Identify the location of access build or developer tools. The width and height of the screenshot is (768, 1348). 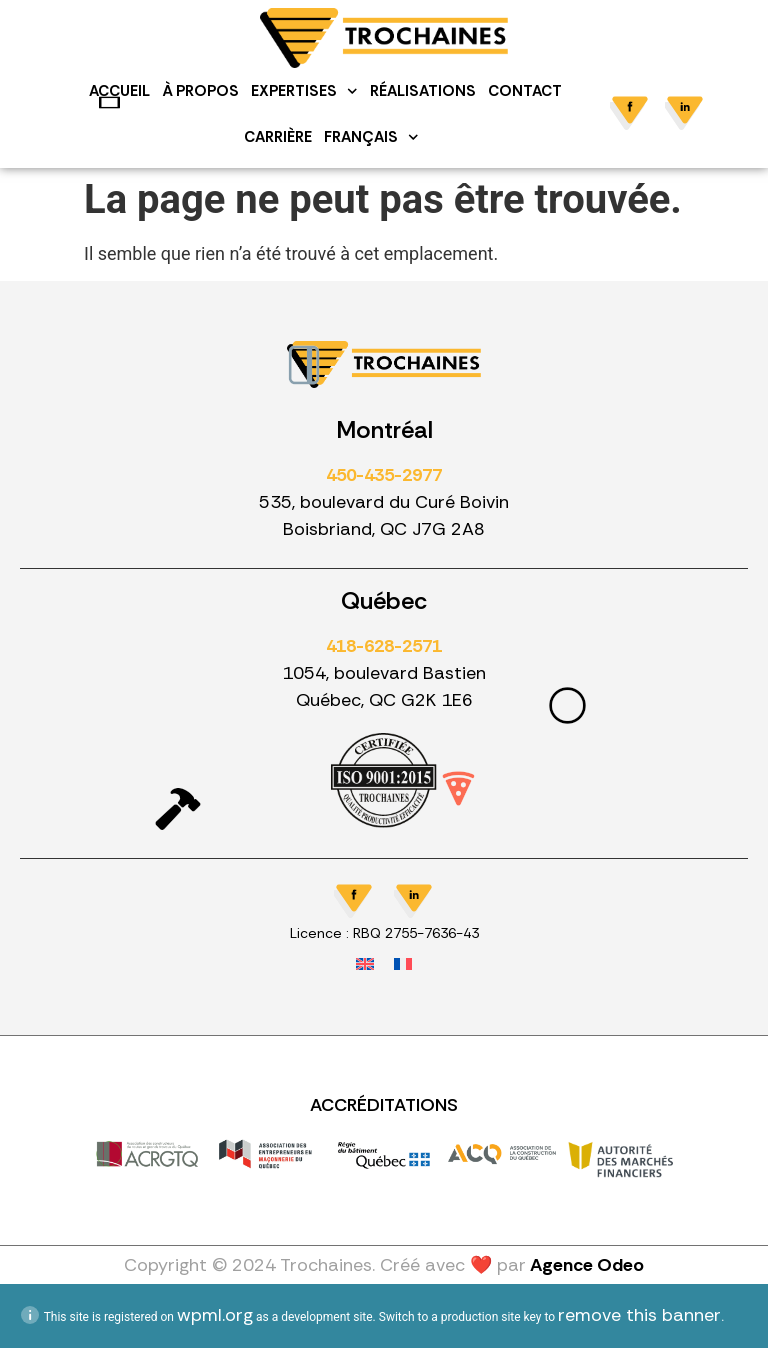
(178, 809).